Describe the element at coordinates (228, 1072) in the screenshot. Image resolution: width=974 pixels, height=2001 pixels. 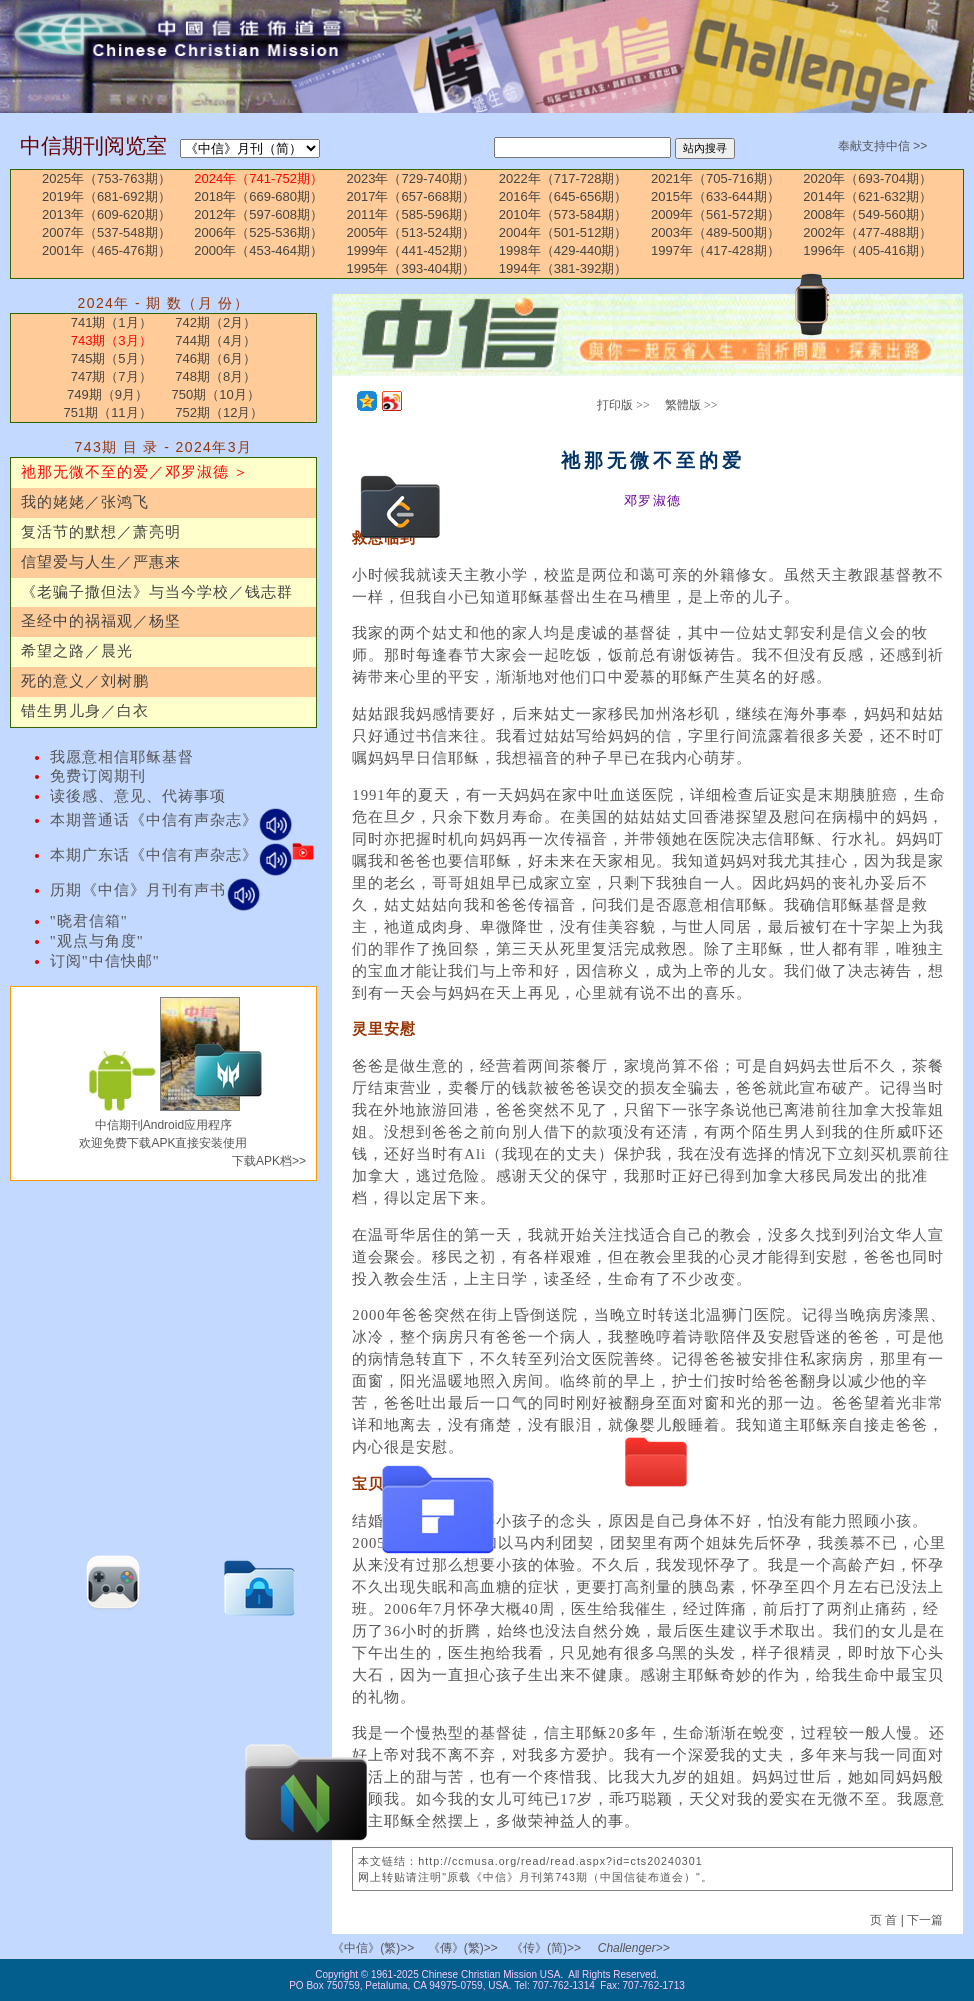
I see `open acer predator game files folder` at that location.